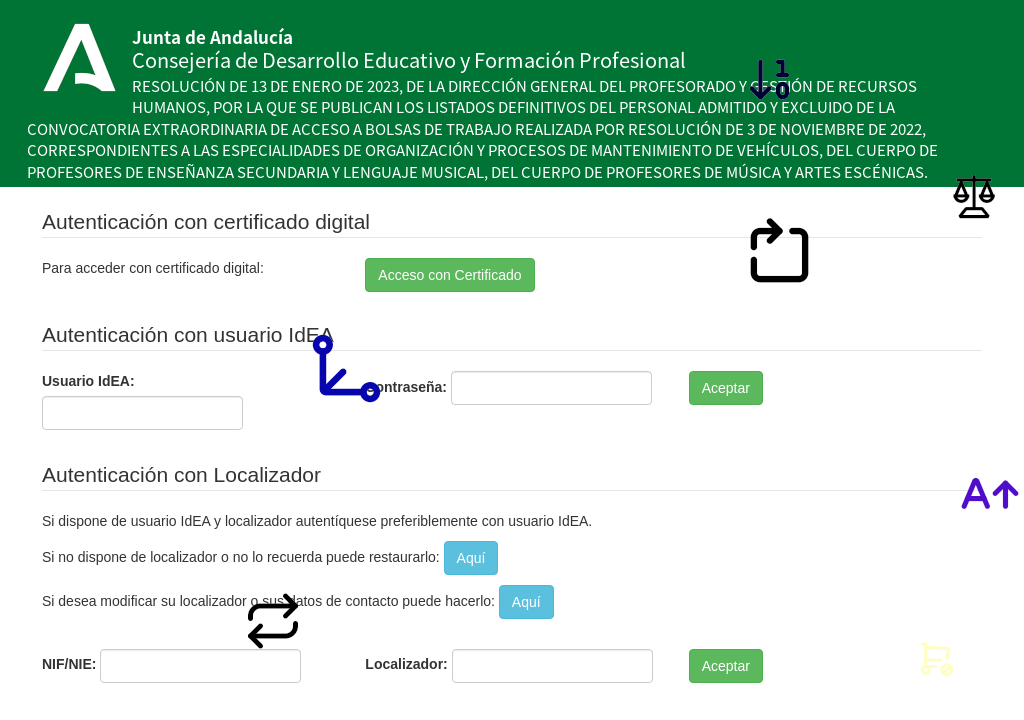 The width and height of the screenshot is (1024, 720). Describe the element at coordinates (346, 368) in the screenshot. I see `adjust 3d scale or dimensions` at that location.